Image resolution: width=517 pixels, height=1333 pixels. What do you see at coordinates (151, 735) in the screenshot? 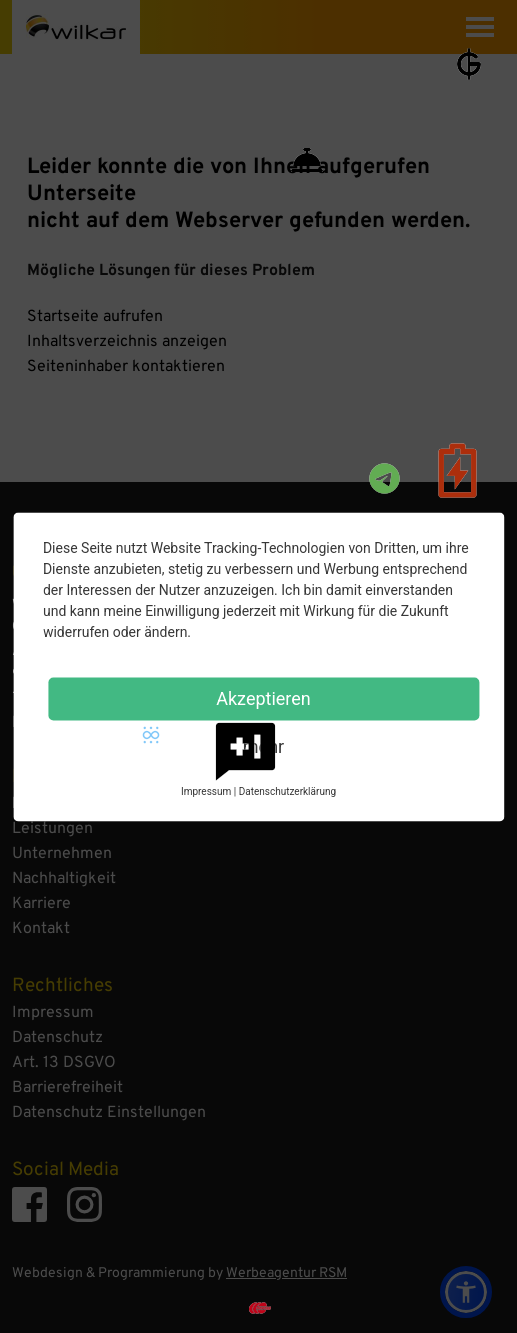
I see `indicates hazy weather conditions` at bounding box center [151, 735].